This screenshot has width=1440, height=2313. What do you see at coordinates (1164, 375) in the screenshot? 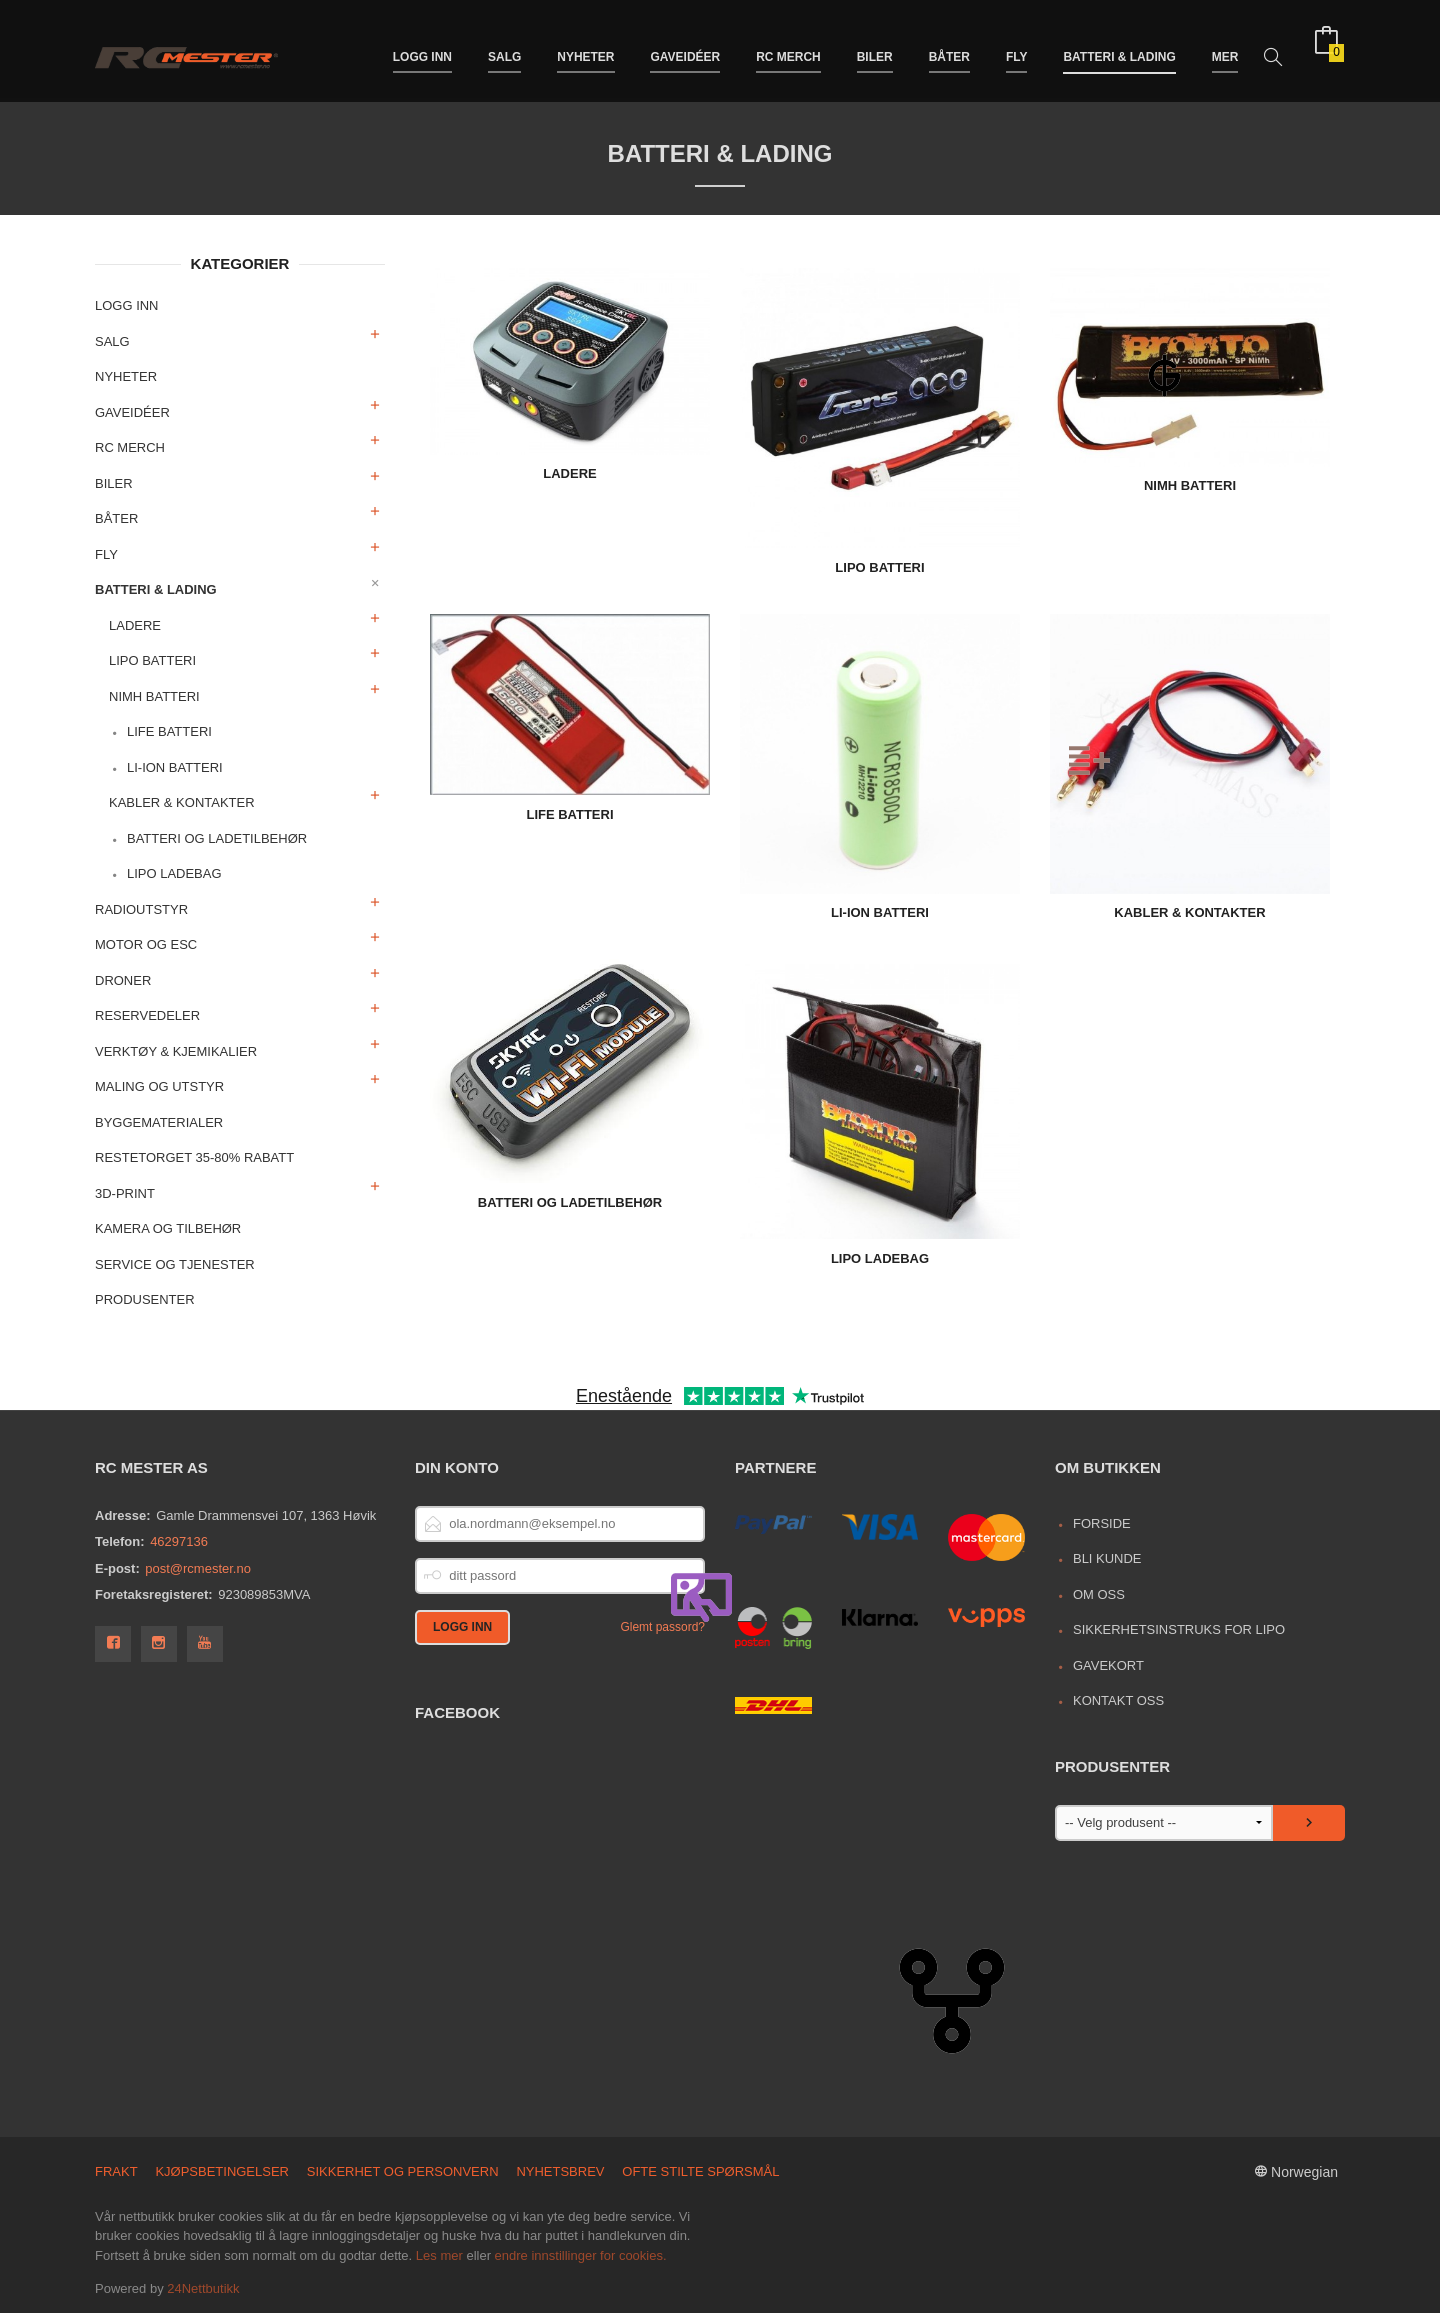
I see `indicates paraguayan guaraní currency` at bounding box center [1164, 375].